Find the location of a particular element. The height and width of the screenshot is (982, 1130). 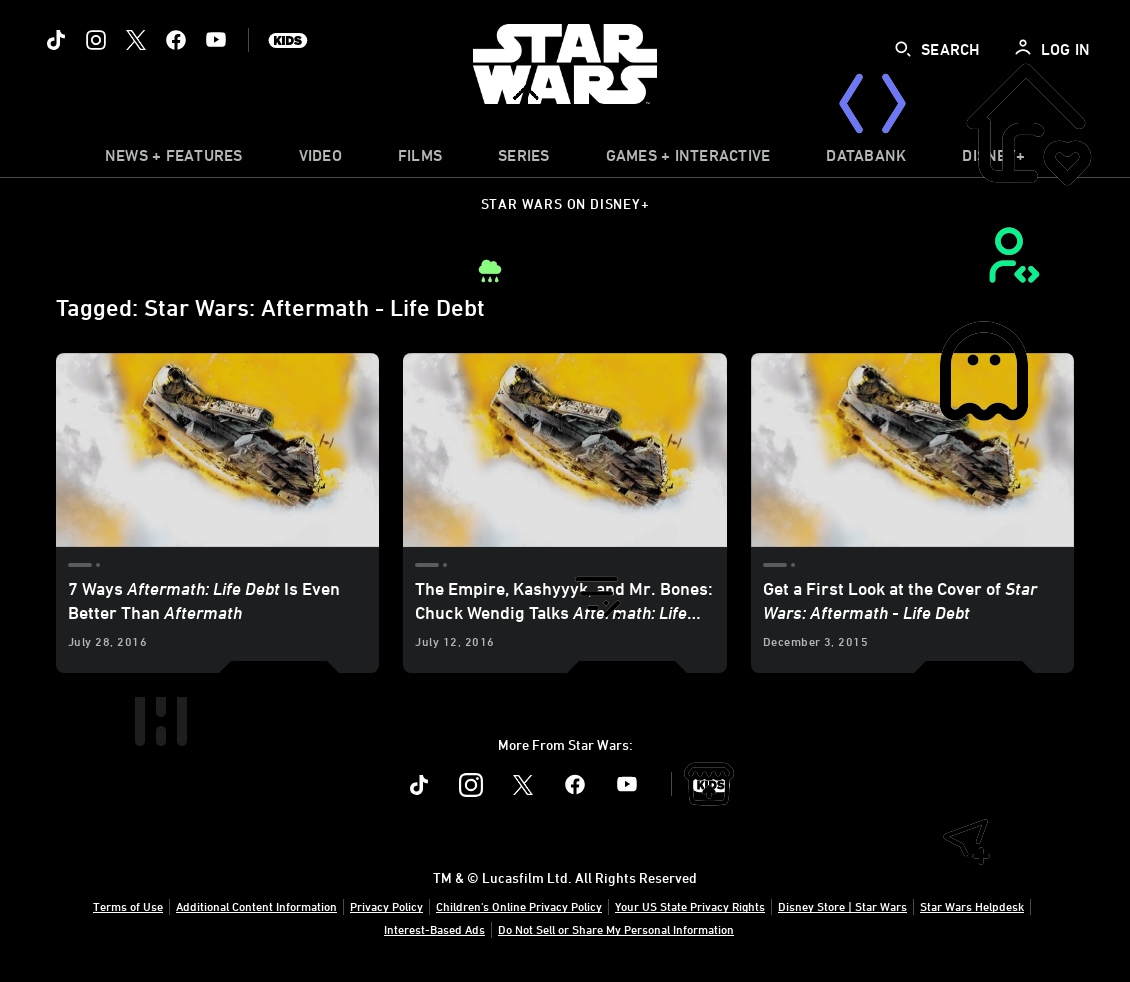

indicates rainy weather conditions is located at coordinates (490, 271).